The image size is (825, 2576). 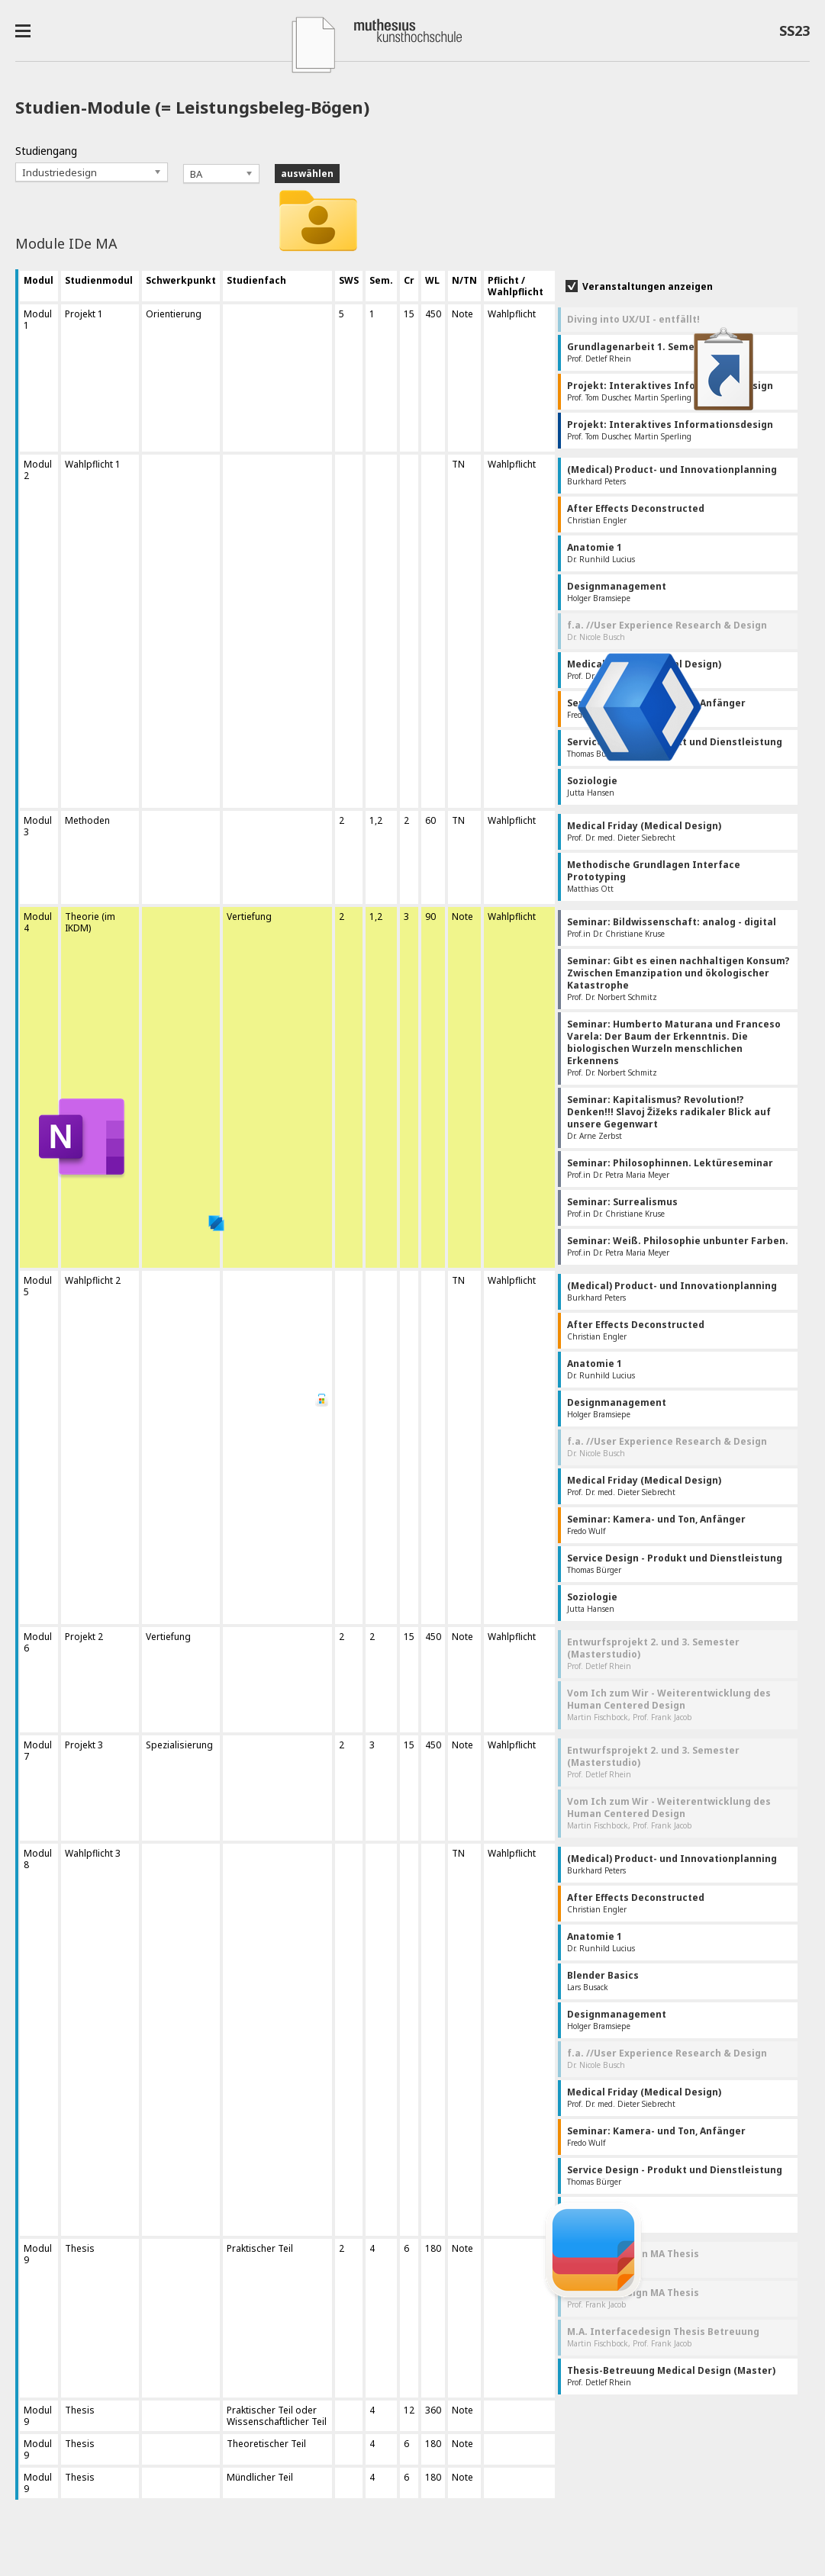 What do you see at coordinates (314, 45) in the screenshot?
I see `copy file to clipboard` at bounding box center [314, 45].